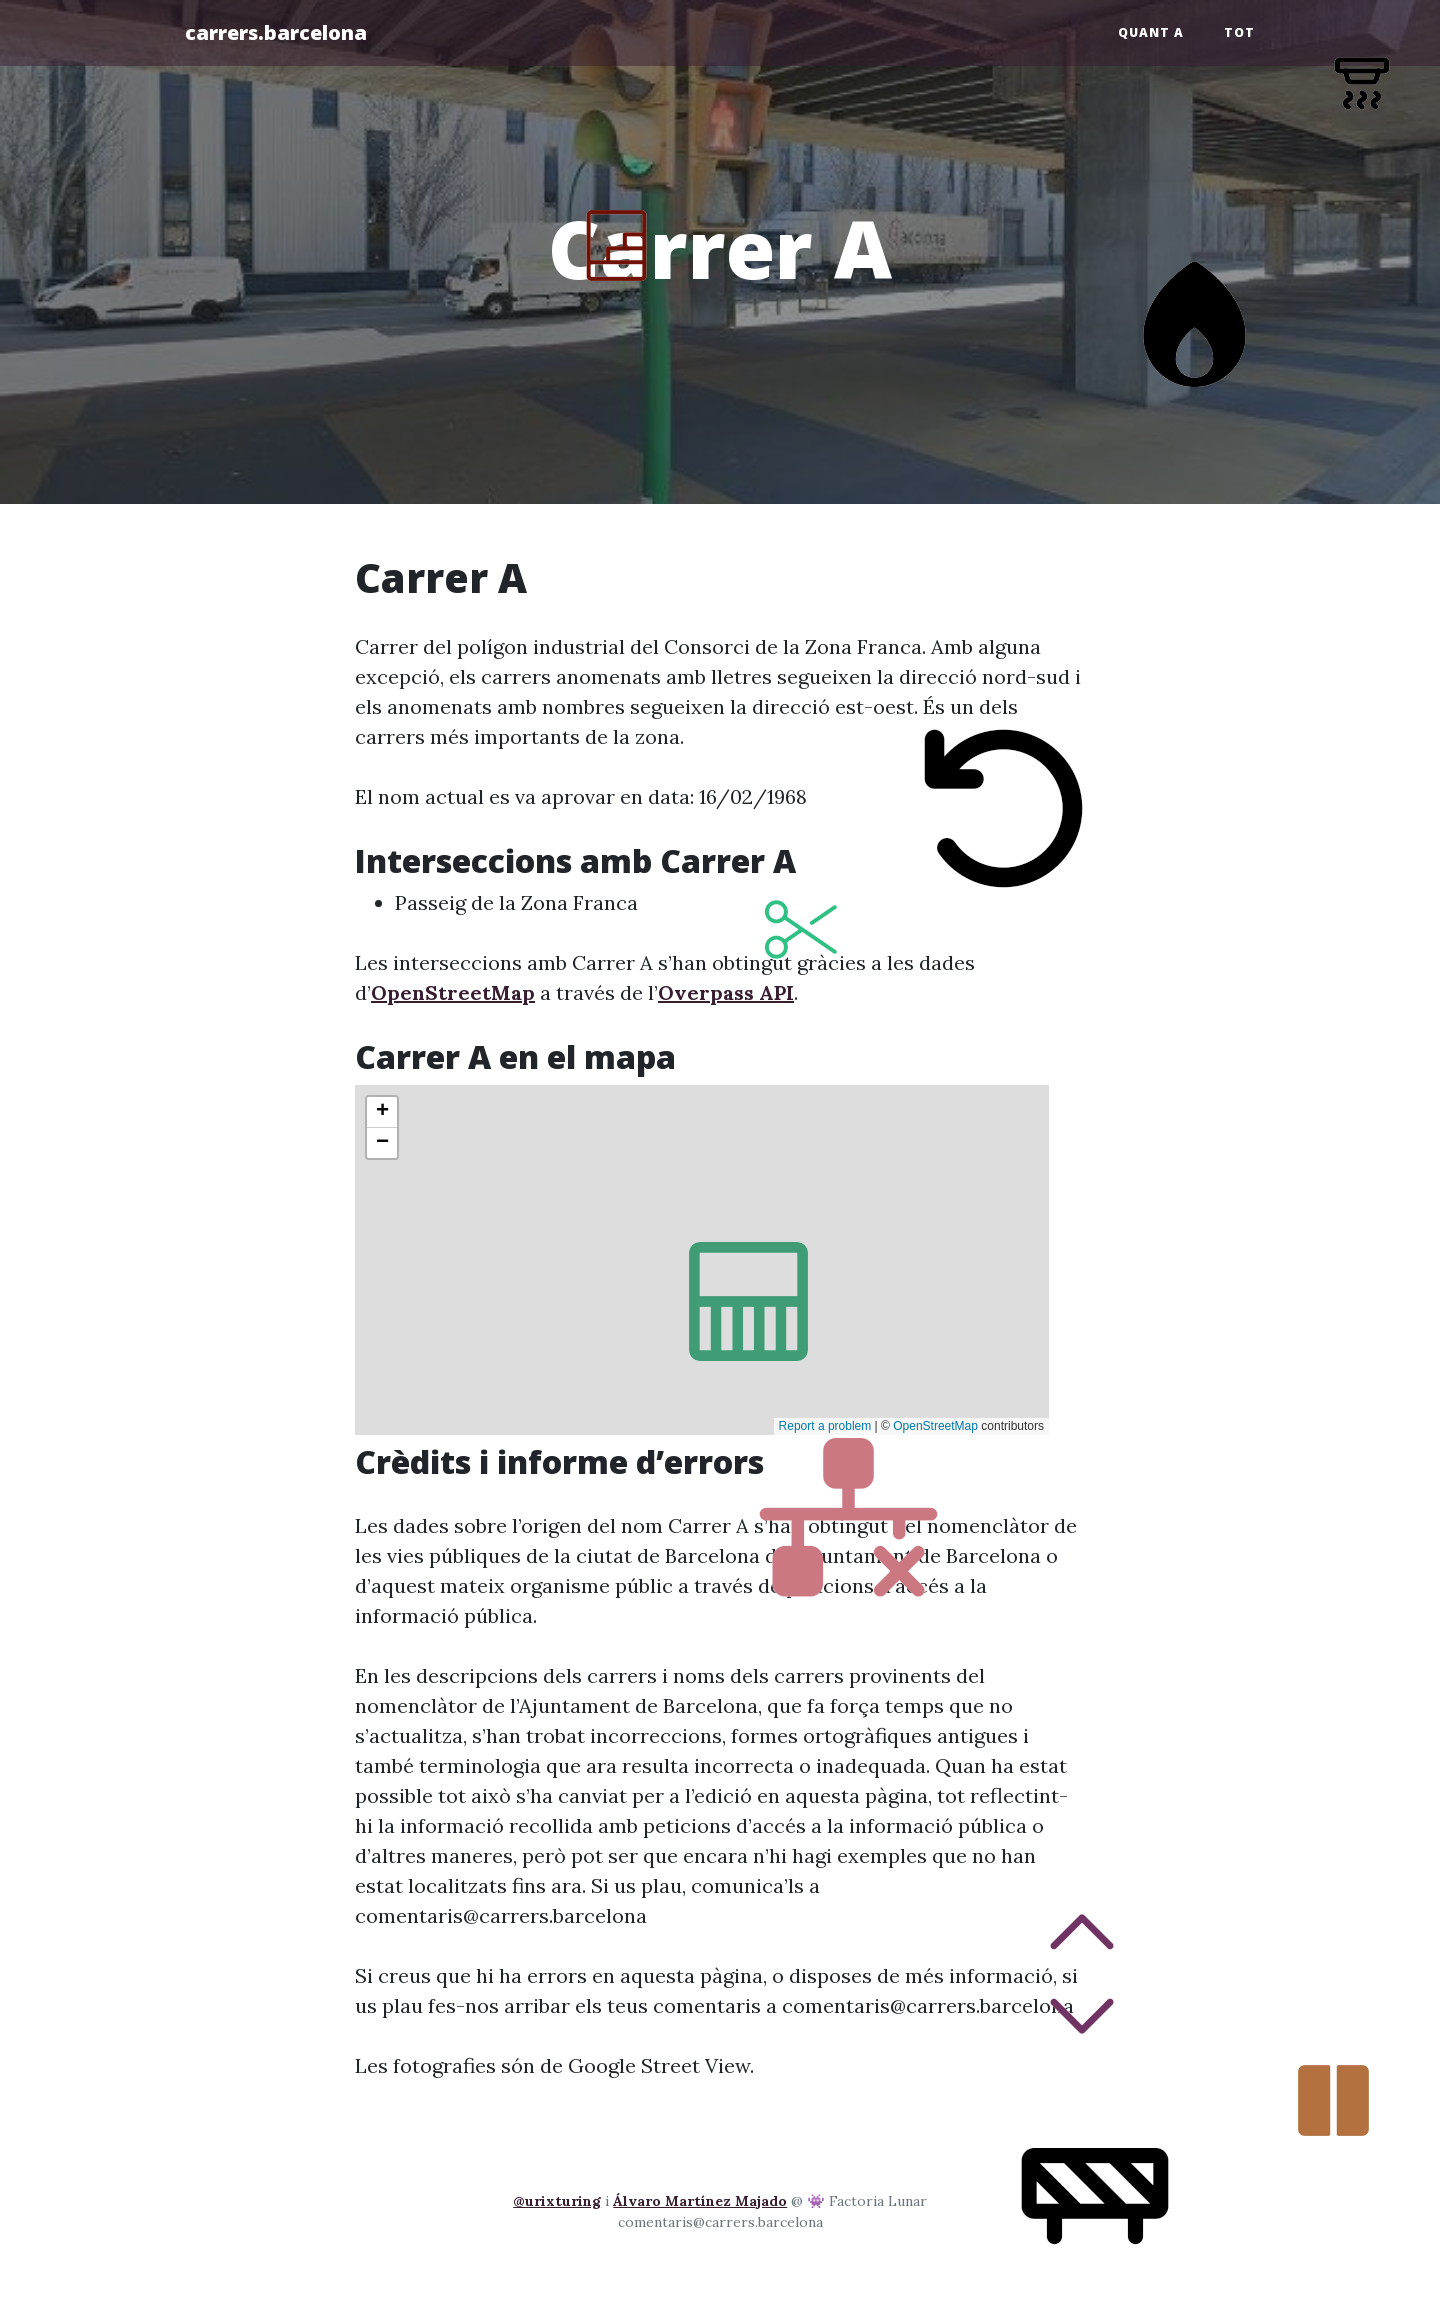 The width and height of the screenshot is (1440, 2298). Describe the element at coordinates (1362, 82) in the screenshot. I see `smoke detector alert or status indicator` at that location.